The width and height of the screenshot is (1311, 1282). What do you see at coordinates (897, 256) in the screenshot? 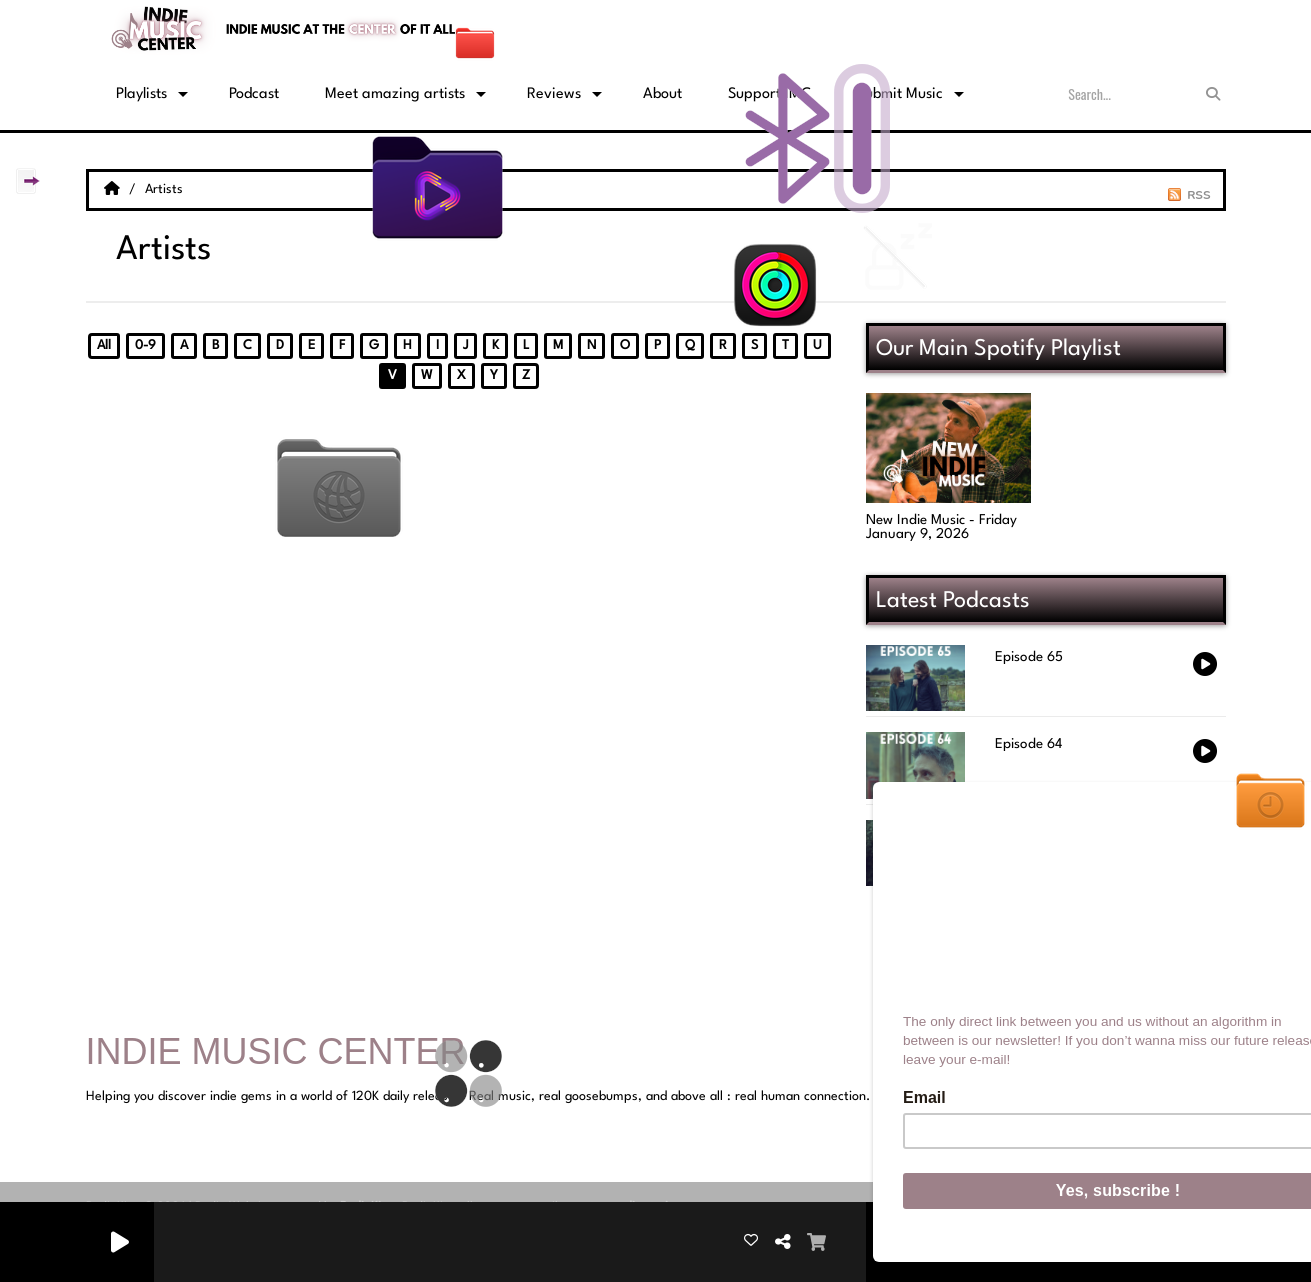
I see `system sleep mode is currently disabled` at bounding box center [897, 256].